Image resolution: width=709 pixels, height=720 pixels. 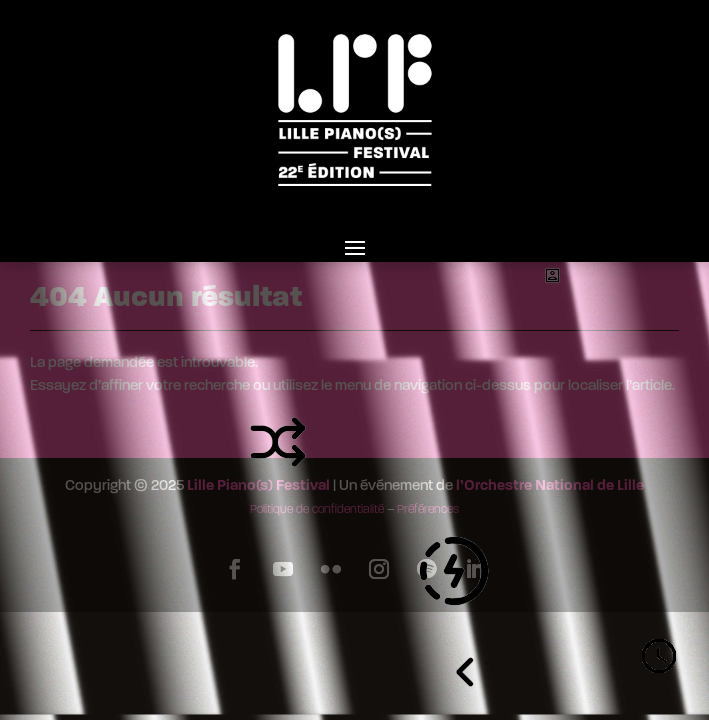 I want to click on go back to the previous screen, so click(x=465, y=672).